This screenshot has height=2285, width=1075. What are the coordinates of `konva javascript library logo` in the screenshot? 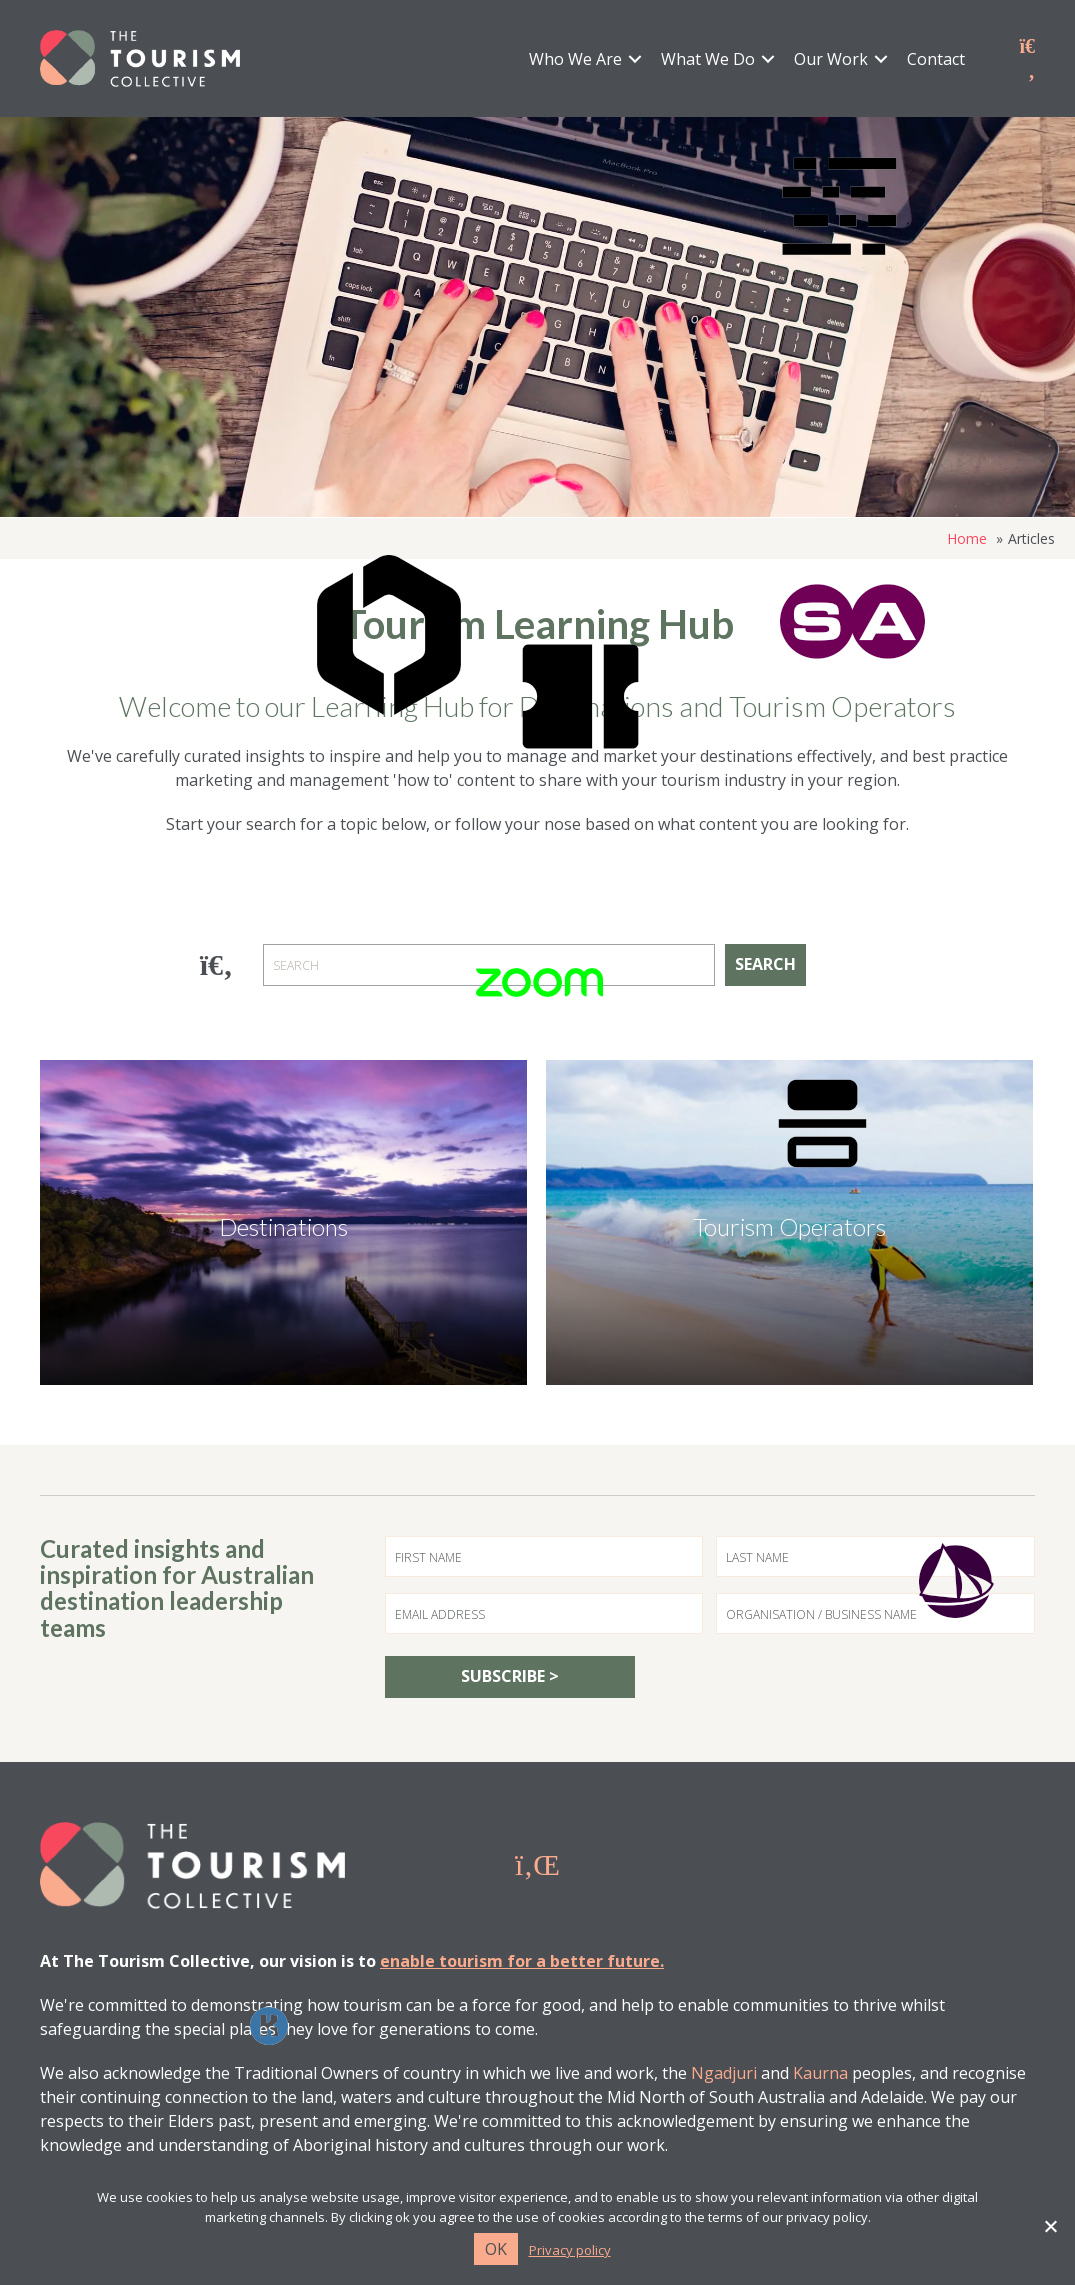 It's located at (269, 2026).